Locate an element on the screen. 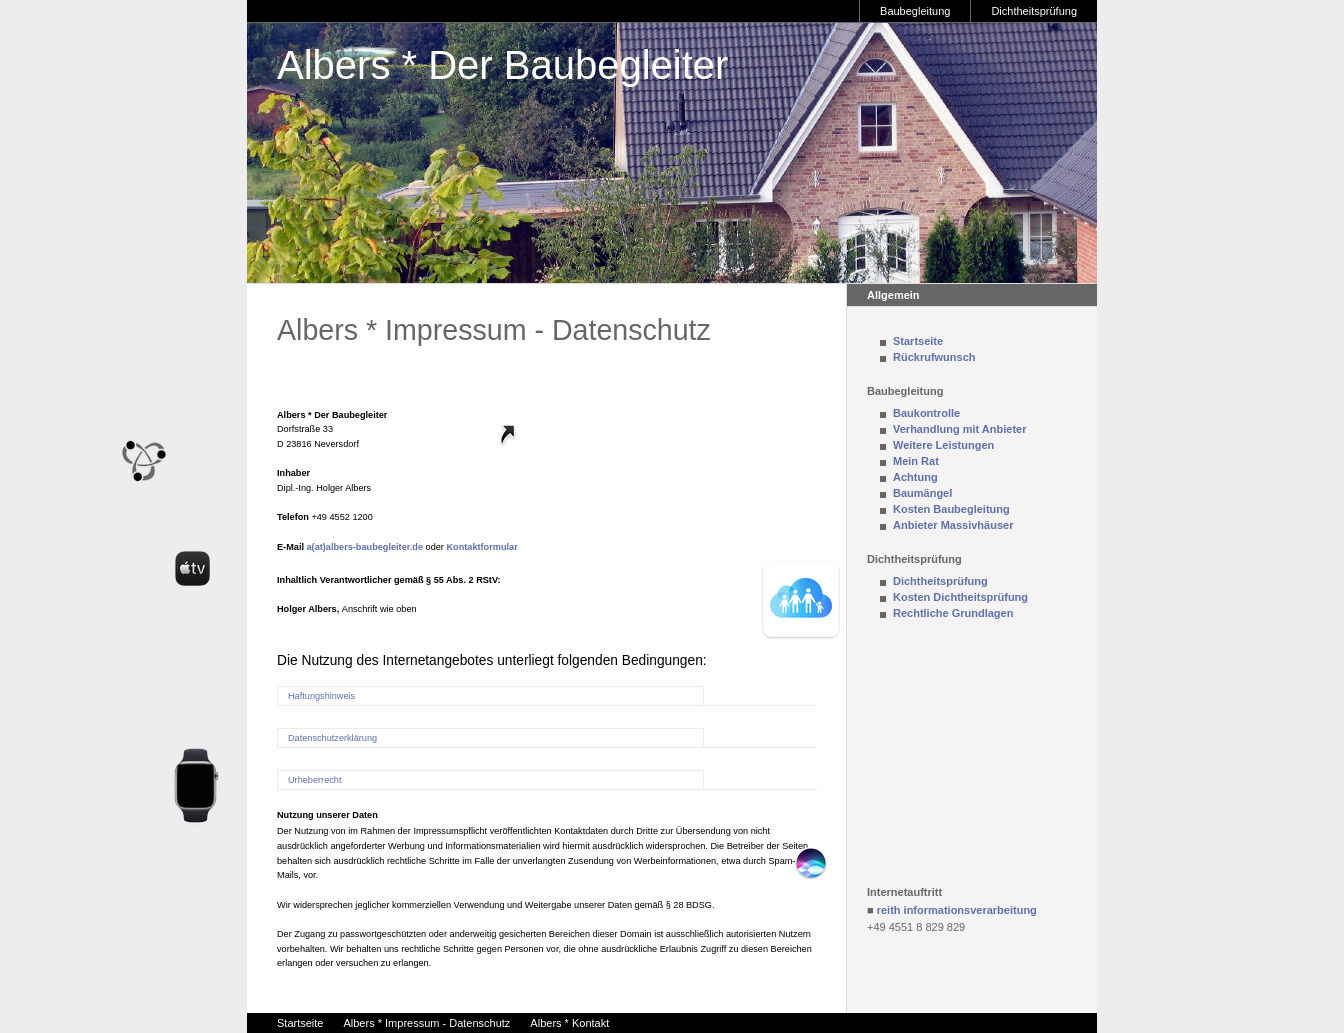 The height and width of the screenshot is (1033, 1344). access bonjour network discovery settings is located at coordinates (144, 461).